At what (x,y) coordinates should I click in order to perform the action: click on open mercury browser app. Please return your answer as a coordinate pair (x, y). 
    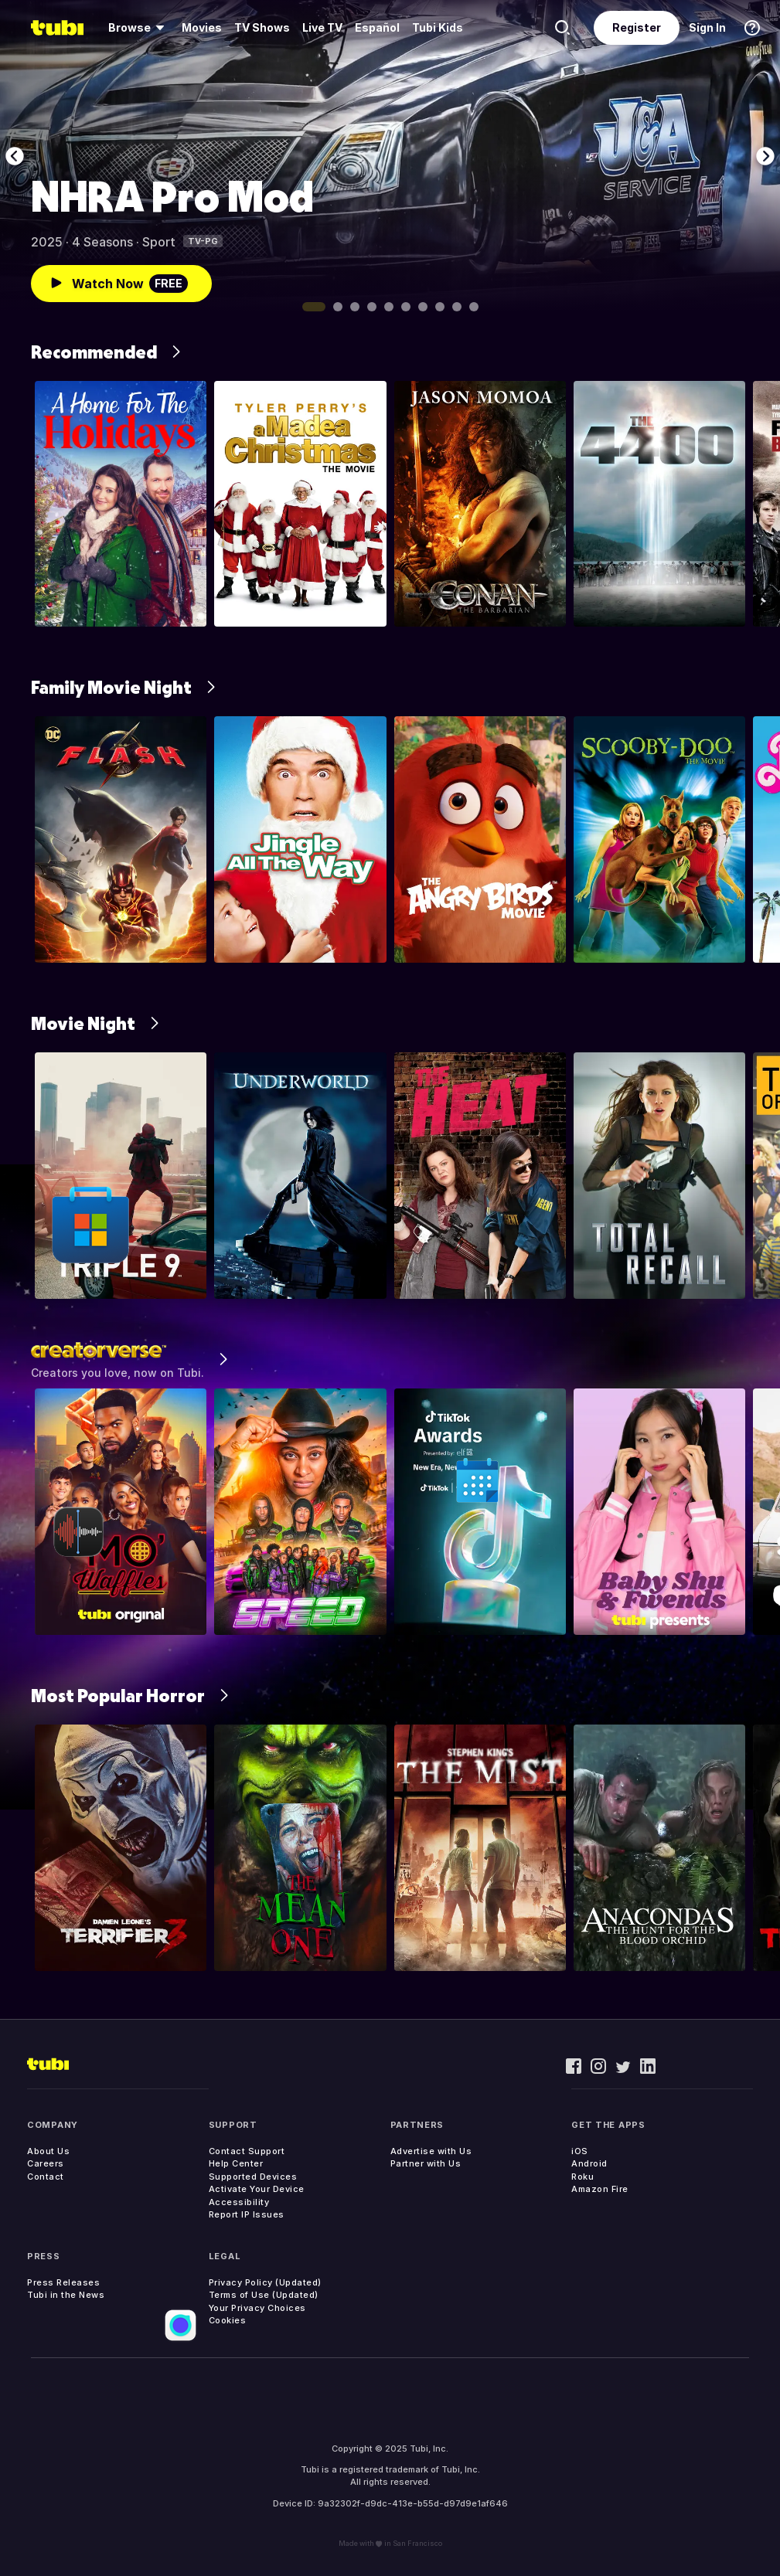
    Looking at the image, I should click on (180, 2325).